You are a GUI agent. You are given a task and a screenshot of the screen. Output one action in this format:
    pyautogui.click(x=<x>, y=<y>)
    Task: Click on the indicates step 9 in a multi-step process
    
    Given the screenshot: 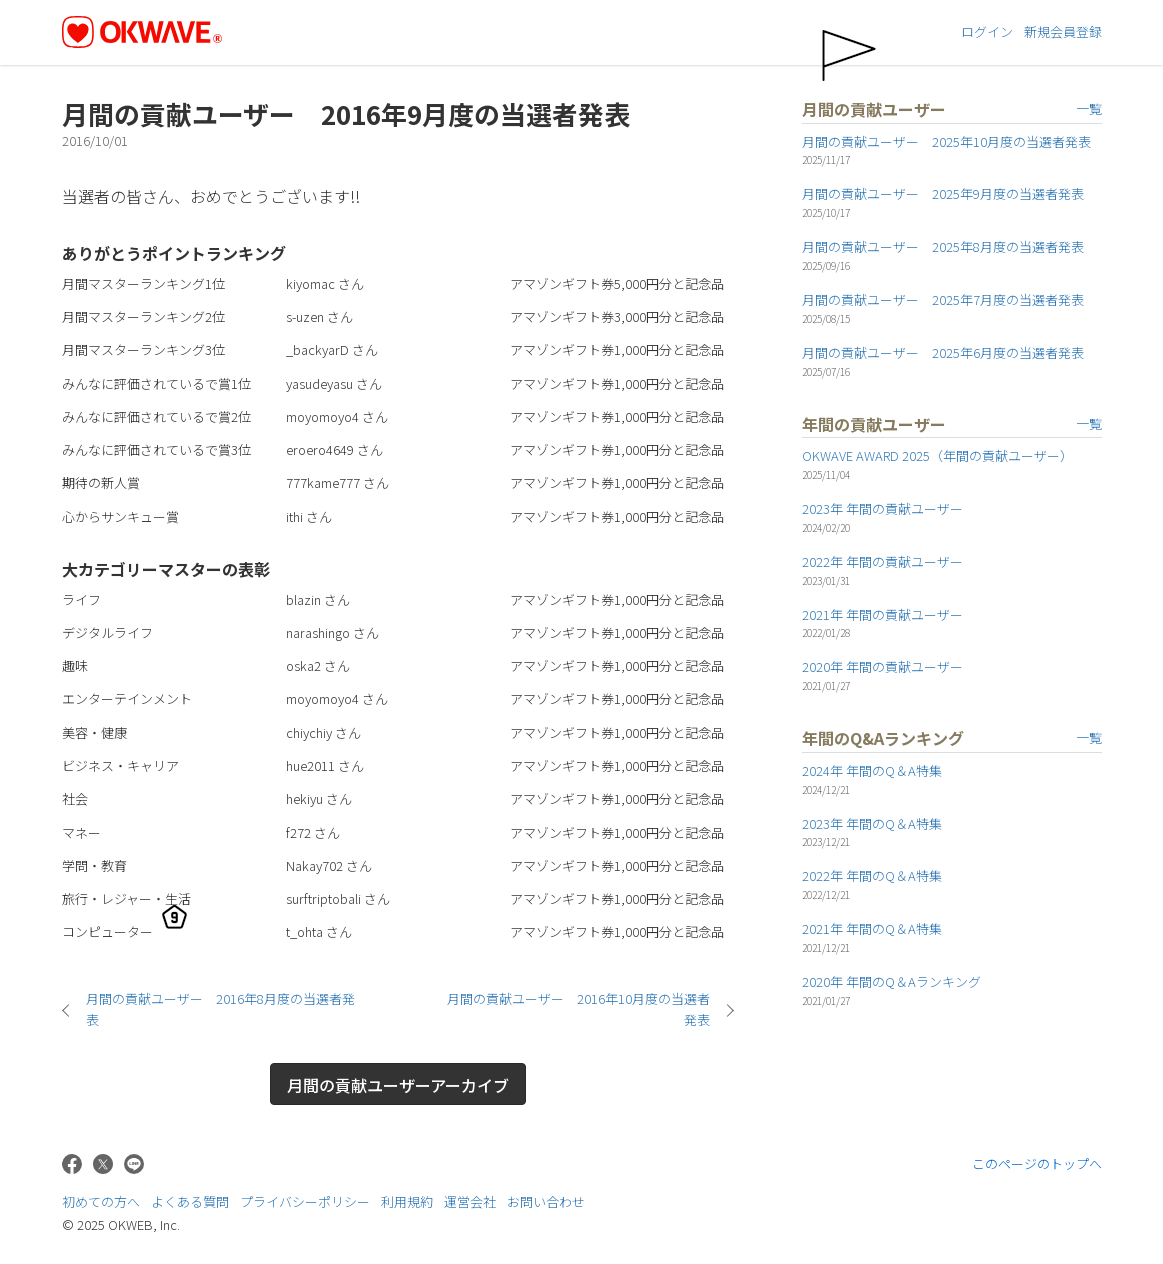 What is the action you would take?
    pyautogui.click(x=174, y=917)
    